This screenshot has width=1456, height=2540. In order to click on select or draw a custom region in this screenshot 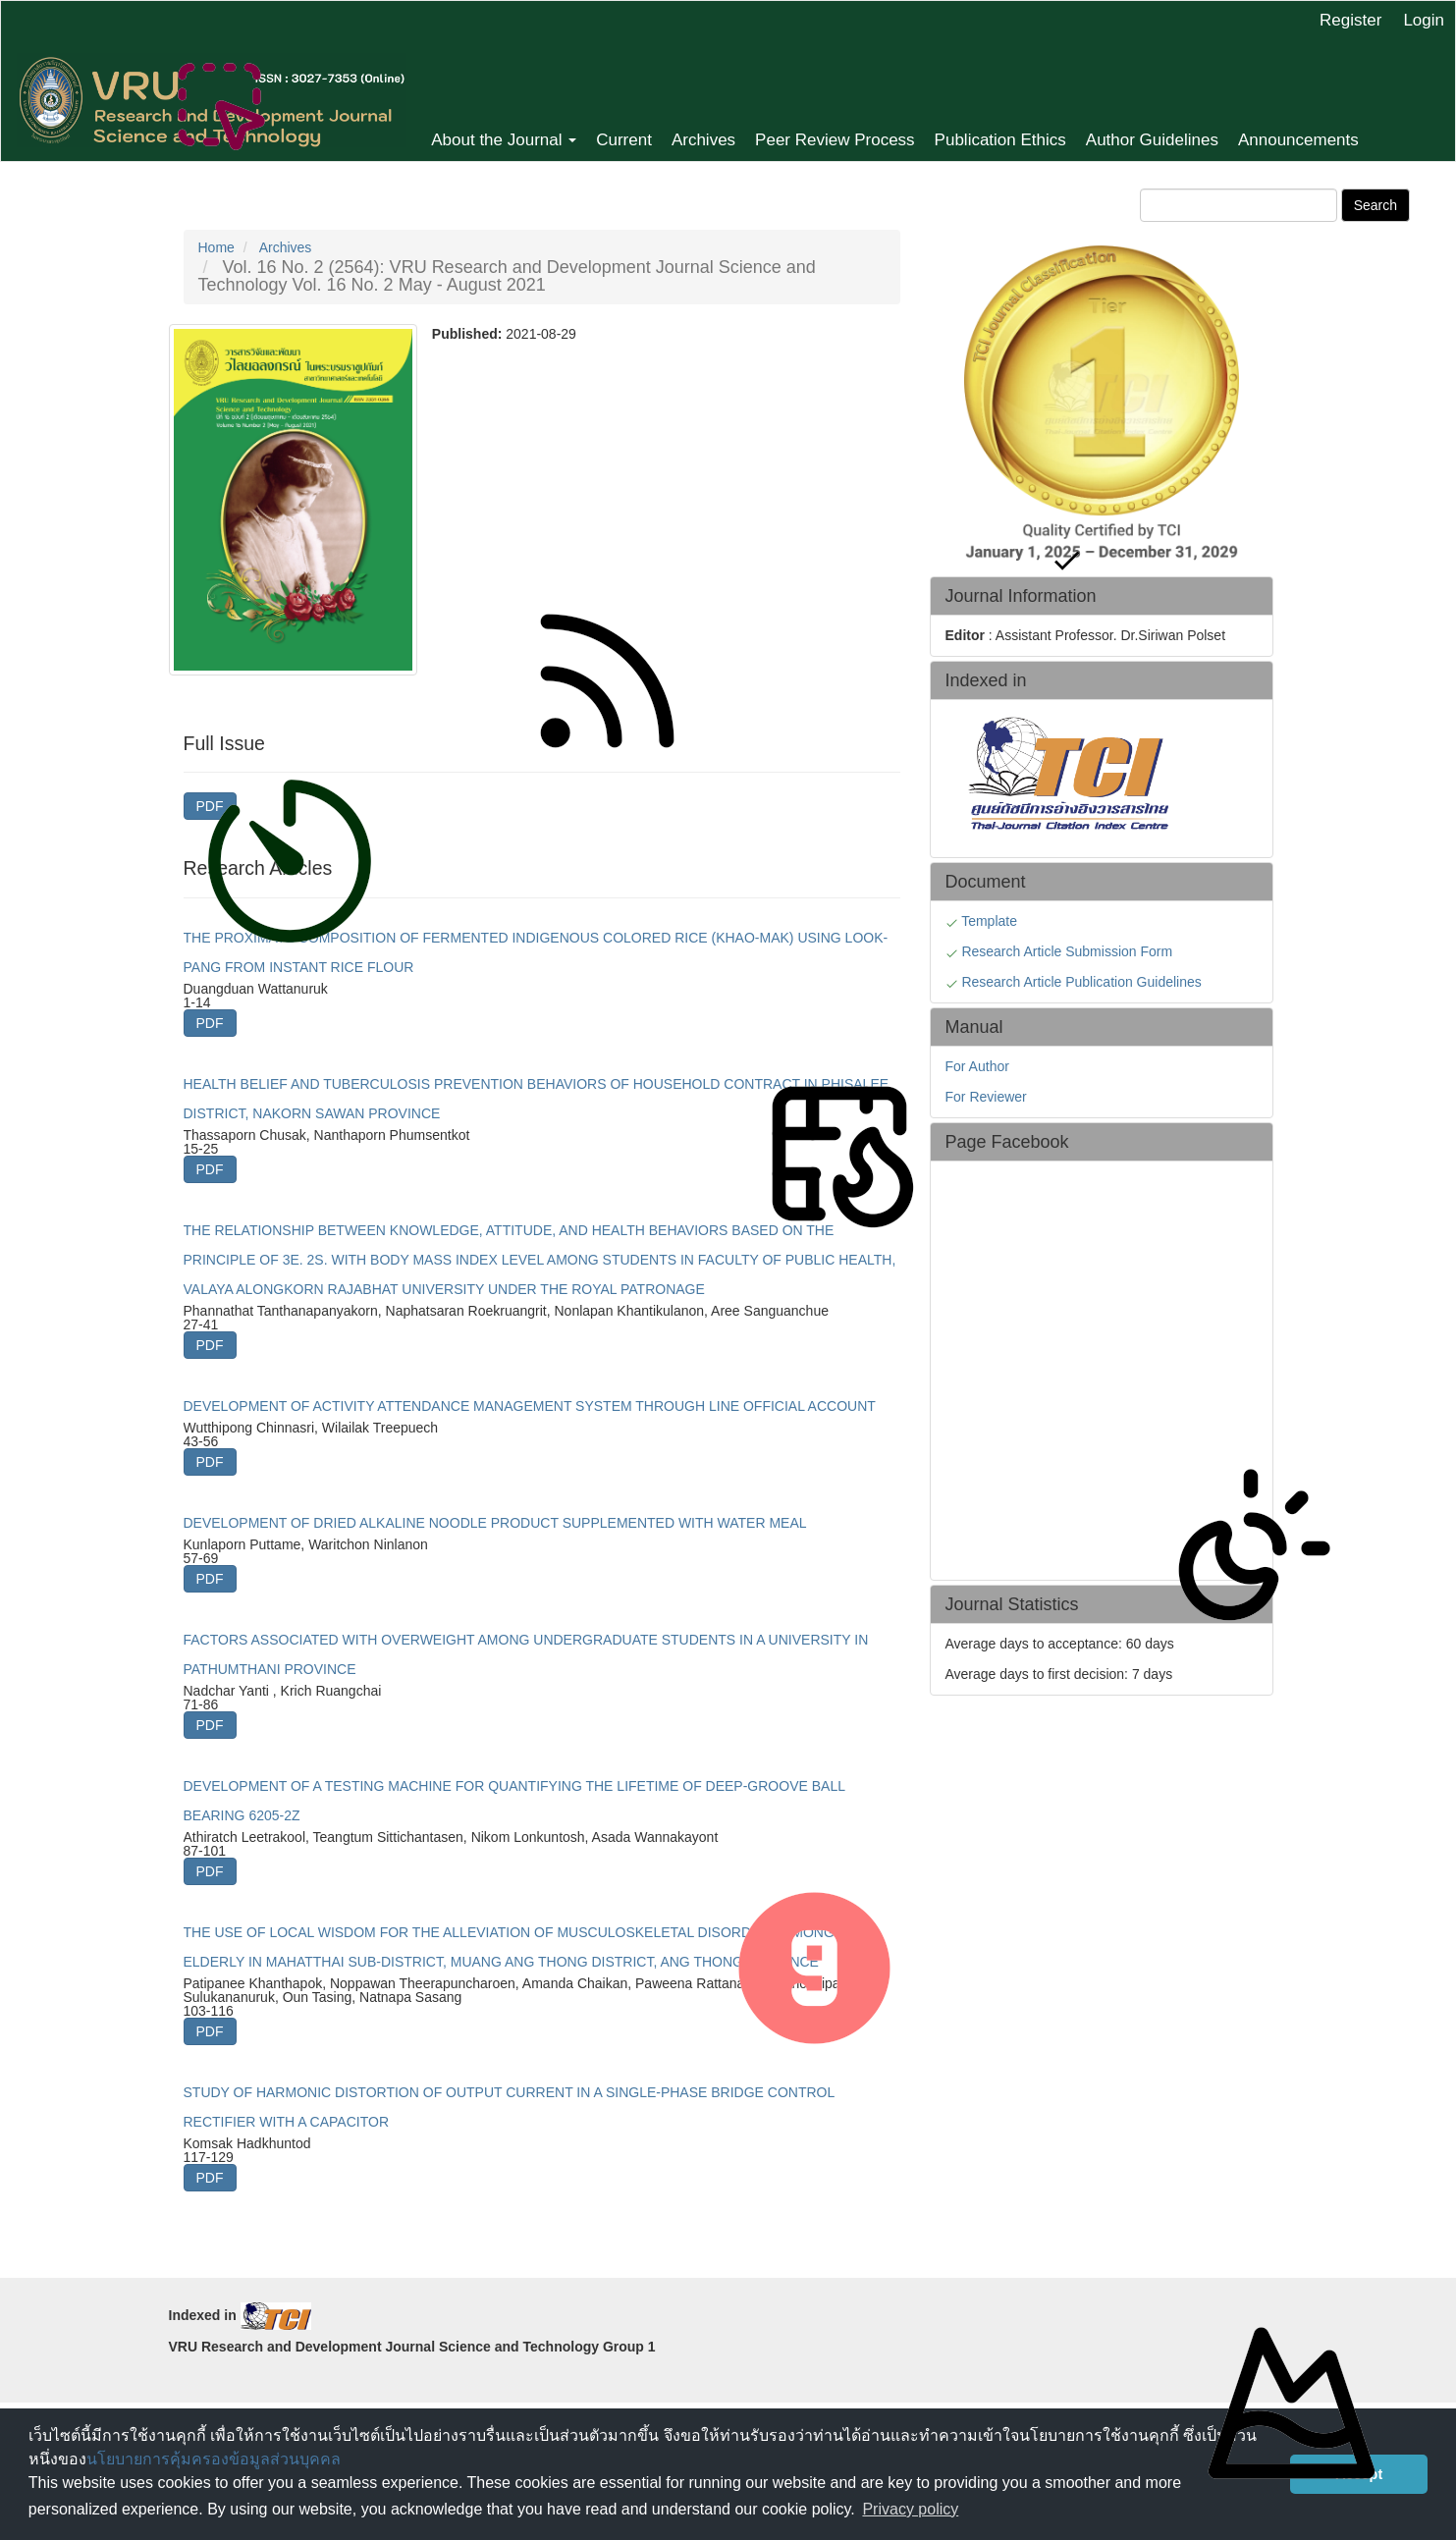, I will do `click(219, 104)`.